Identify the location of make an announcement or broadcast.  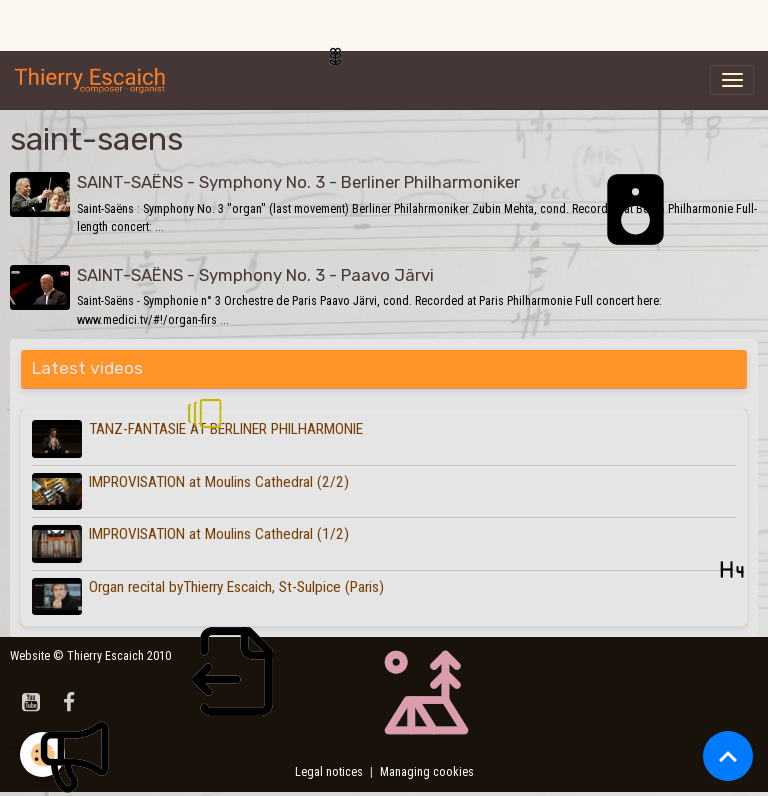
(74, 755).